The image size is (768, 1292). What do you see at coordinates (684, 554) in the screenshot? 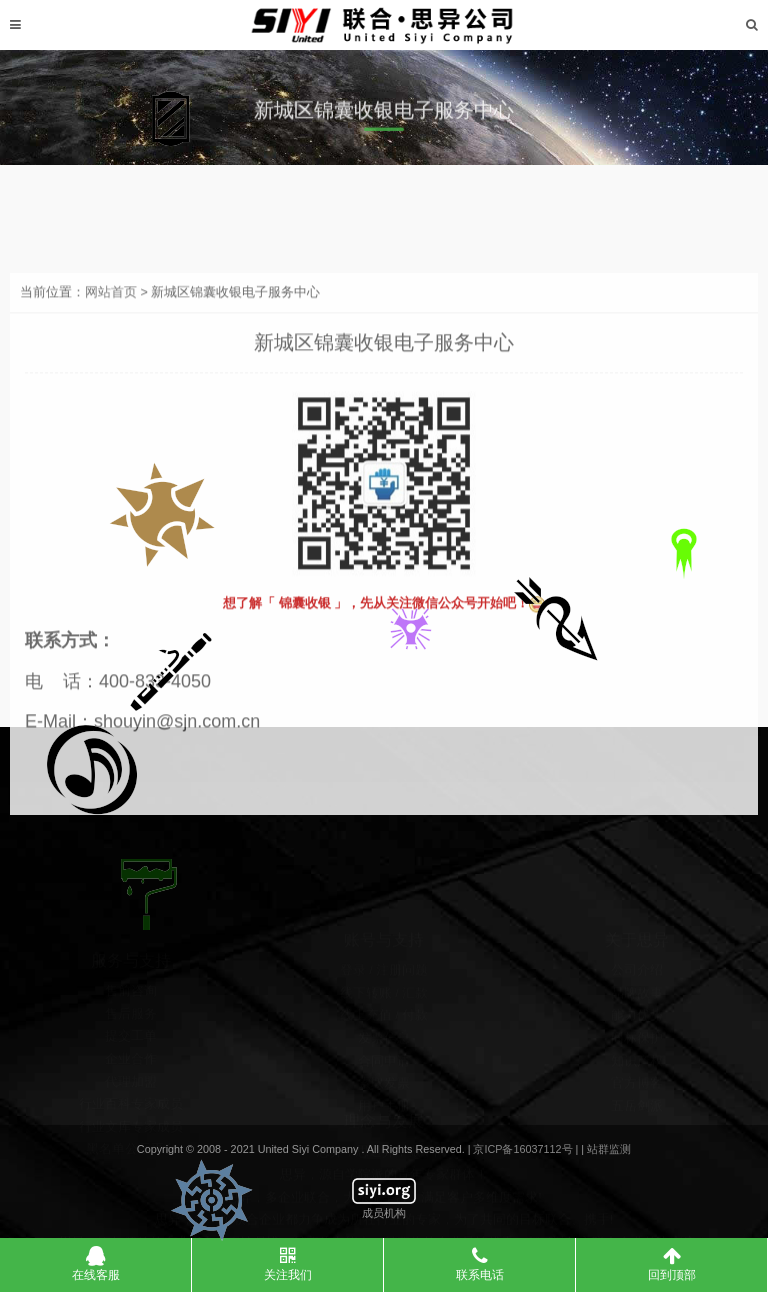
I see `trigger an explosion or blast effect` at bounding box center [684, 554].